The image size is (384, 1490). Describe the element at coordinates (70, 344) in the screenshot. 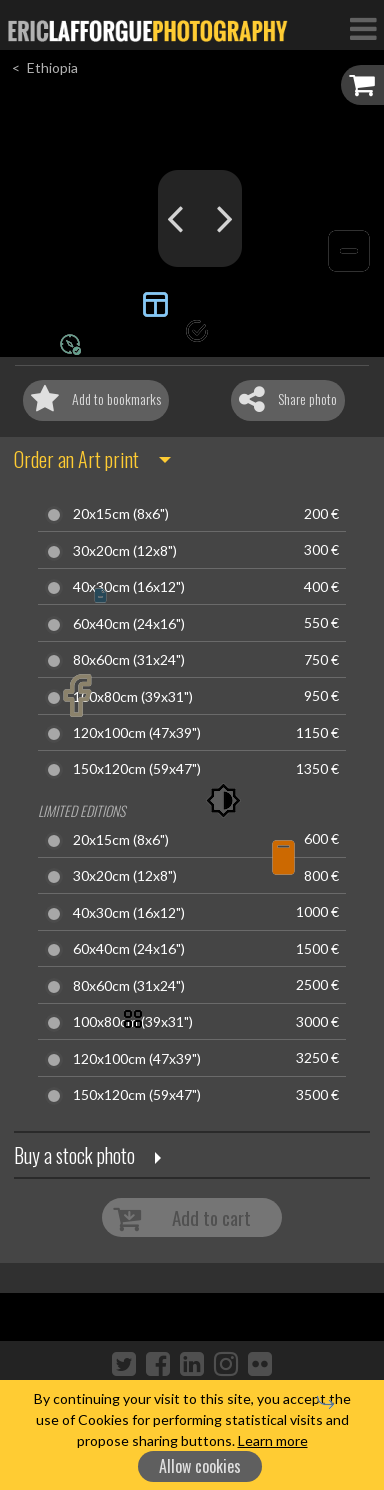

I see `active navigation or orientation mode` at that location.